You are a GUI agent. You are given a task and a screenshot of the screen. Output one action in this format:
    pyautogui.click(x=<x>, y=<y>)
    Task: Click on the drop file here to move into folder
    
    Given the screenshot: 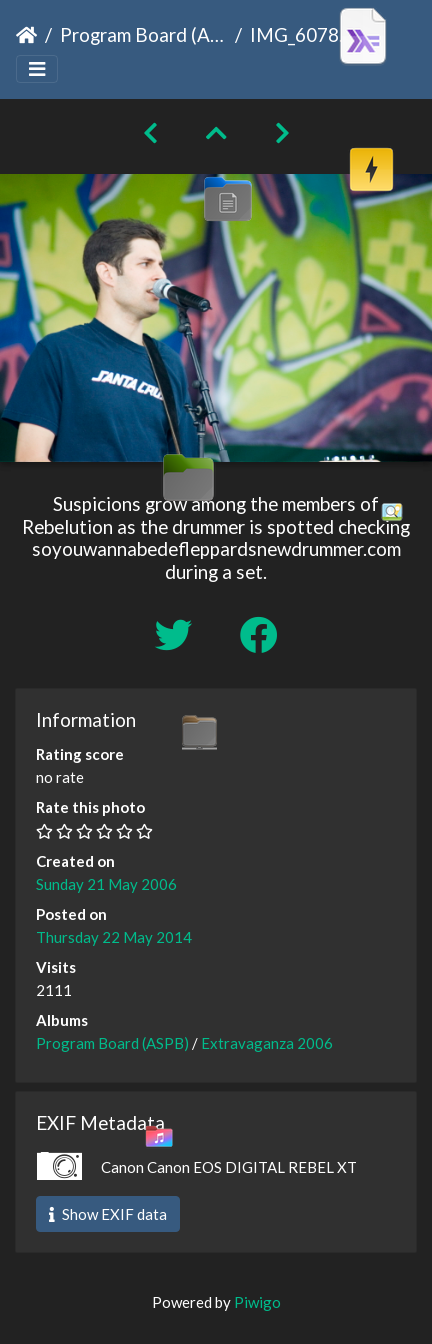 What is the action you would take?
    pyautogui.click(x=188, y=477)
    